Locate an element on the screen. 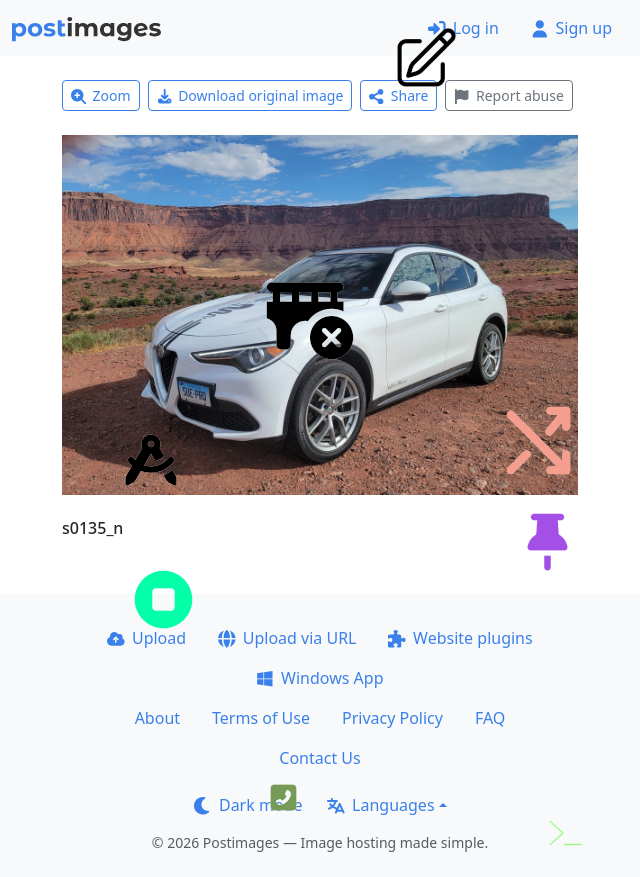  indicates a bridge or crossing is closed or unavailable is located at coordinates (310, 316).